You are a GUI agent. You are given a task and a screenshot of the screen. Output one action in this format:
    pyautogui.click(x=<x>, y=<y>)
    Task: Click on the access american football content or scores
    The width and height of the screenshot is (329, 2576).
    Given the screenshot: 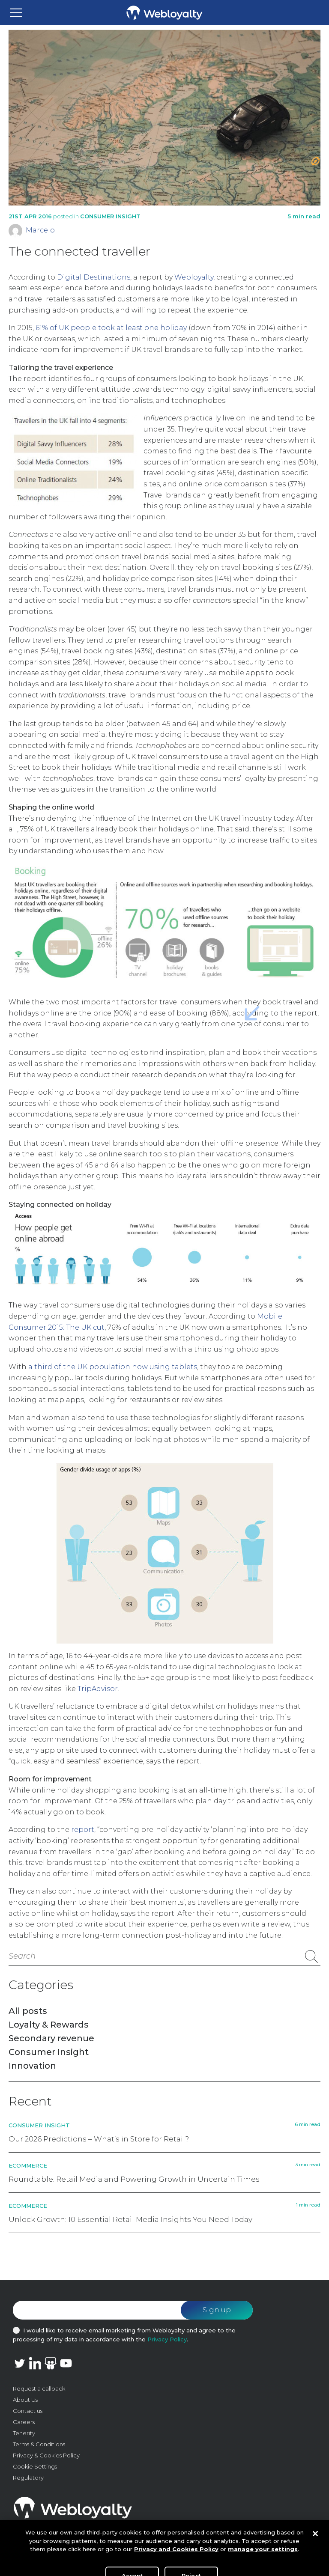 What is the action you would take?
    pyautogui.click(x=315, y=161)
    